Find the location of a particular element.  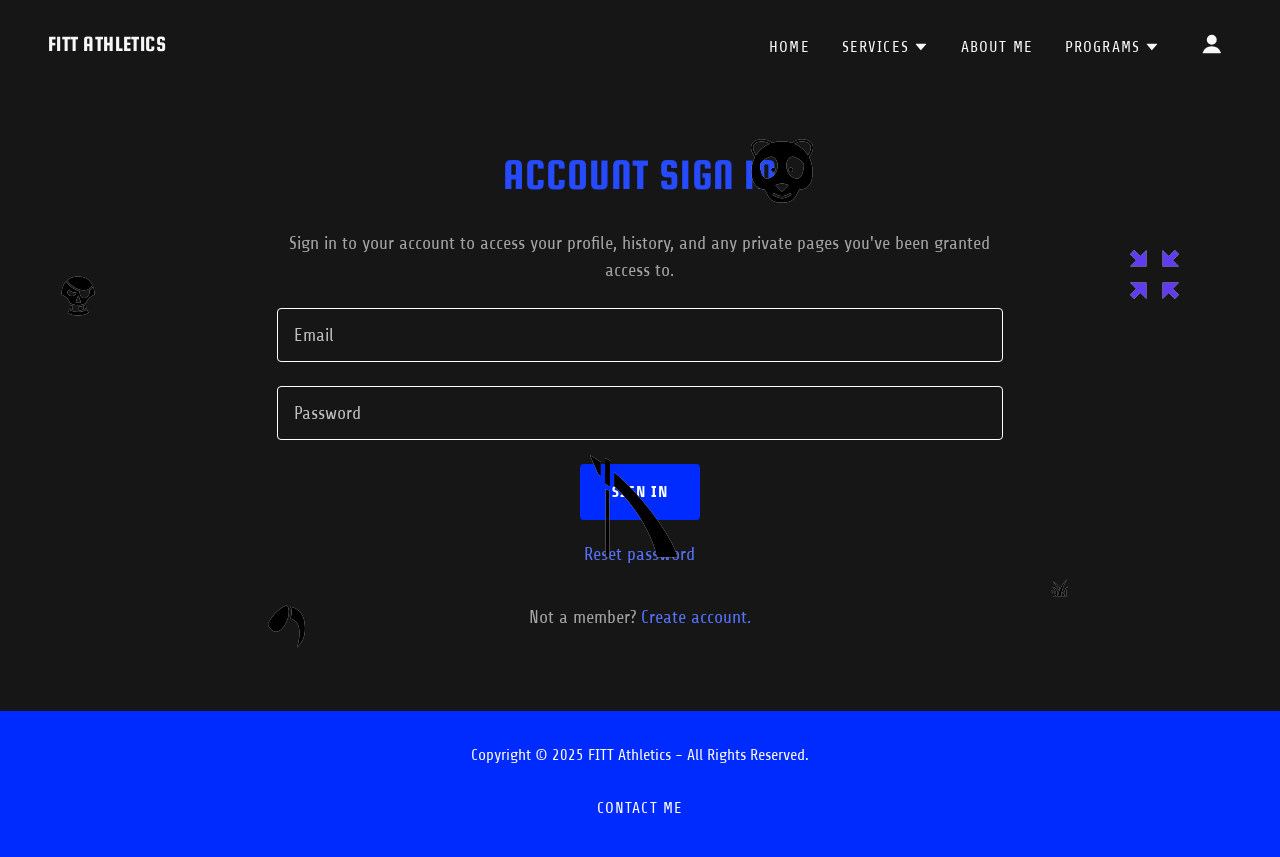

exit fullscreen mode is located at coordinates (1154, 274).